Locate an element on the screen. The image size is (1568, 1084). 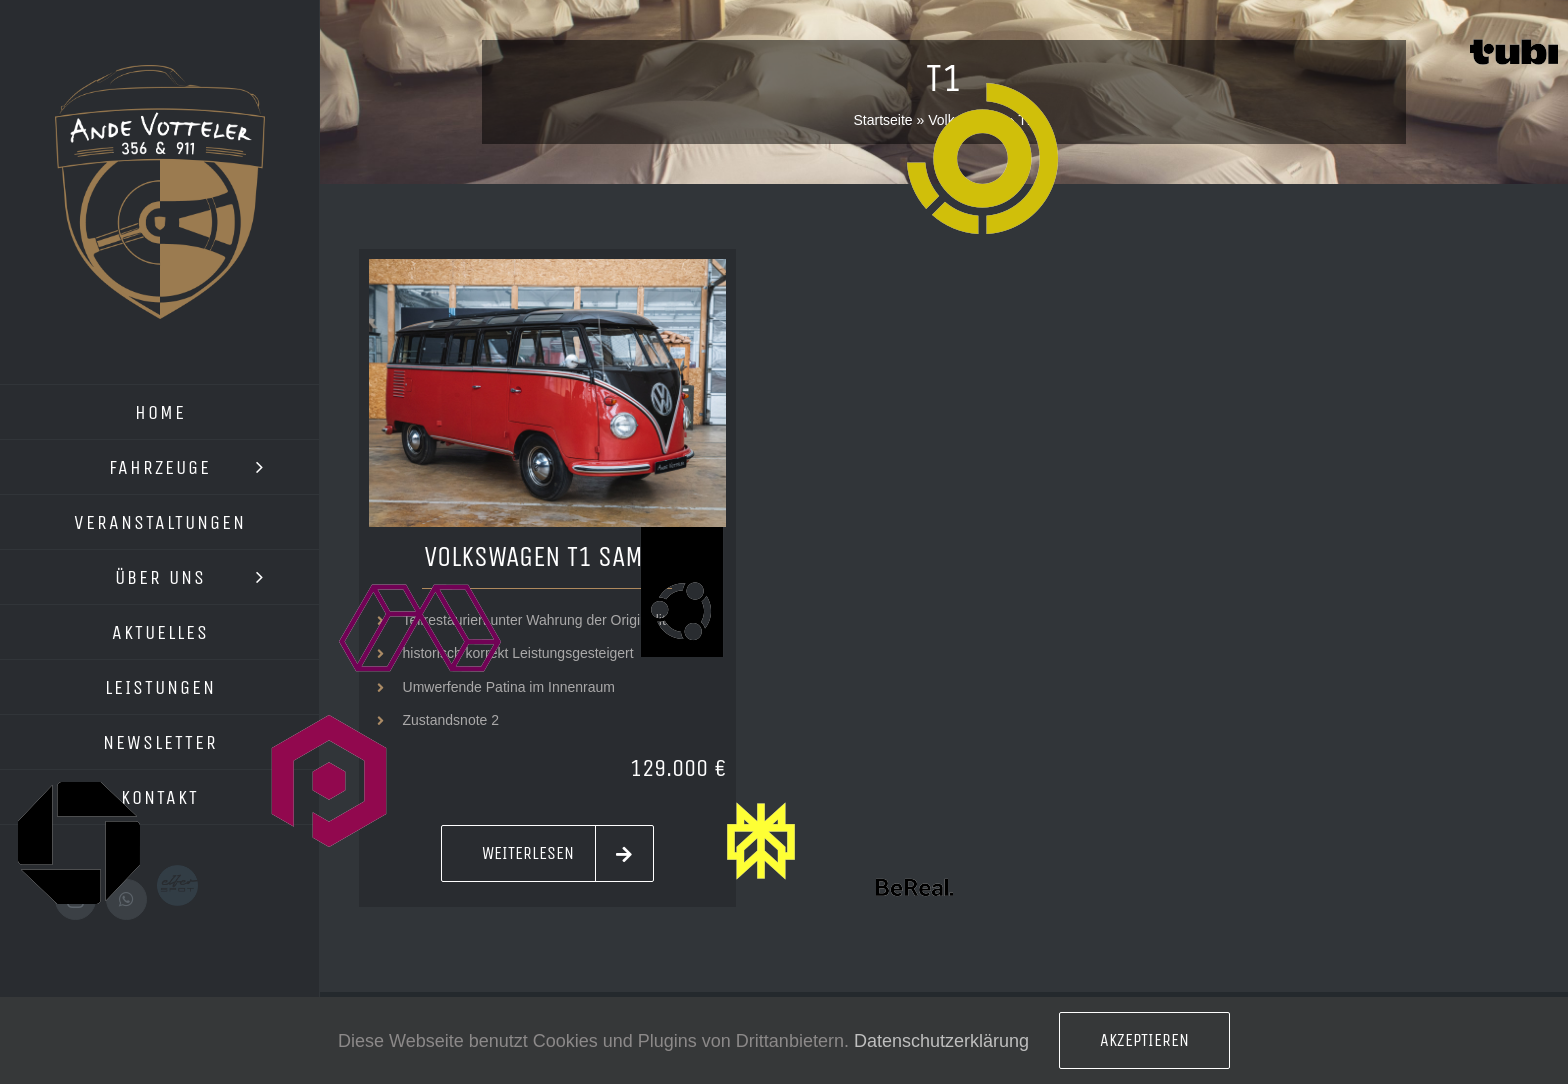
open the tubi streaming app is located at coordinates (1514, 52).